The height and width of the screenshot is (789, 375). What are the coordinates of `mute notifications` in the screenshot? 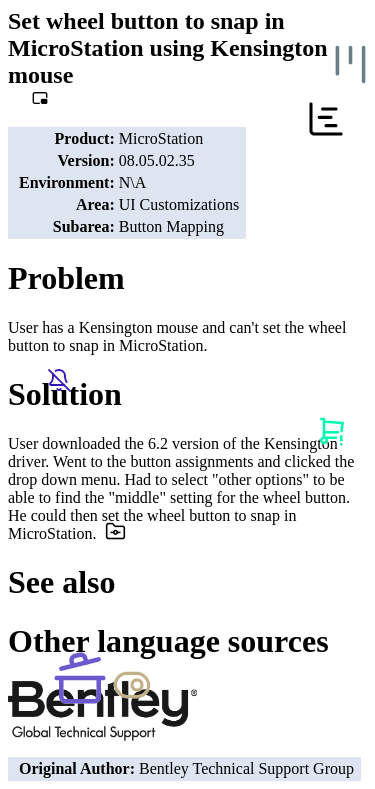 It's located at (59, 380).